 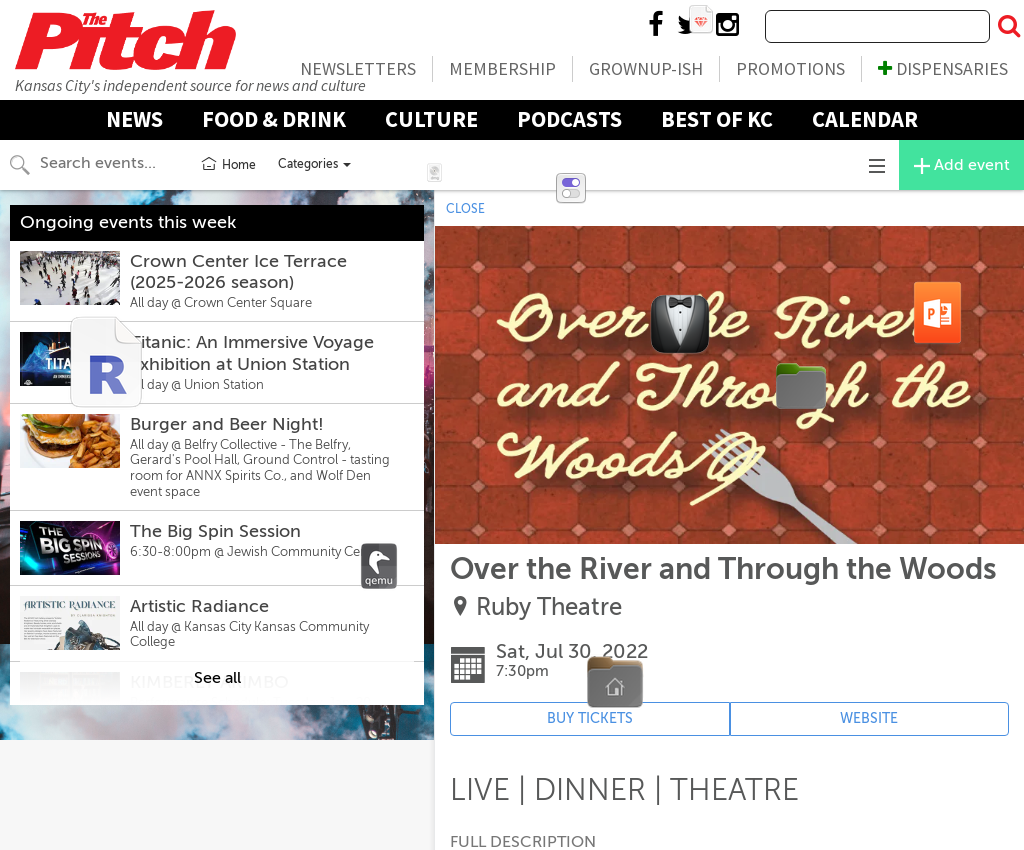 I want to click on an R programming language source file, so click(x=106, y=362).